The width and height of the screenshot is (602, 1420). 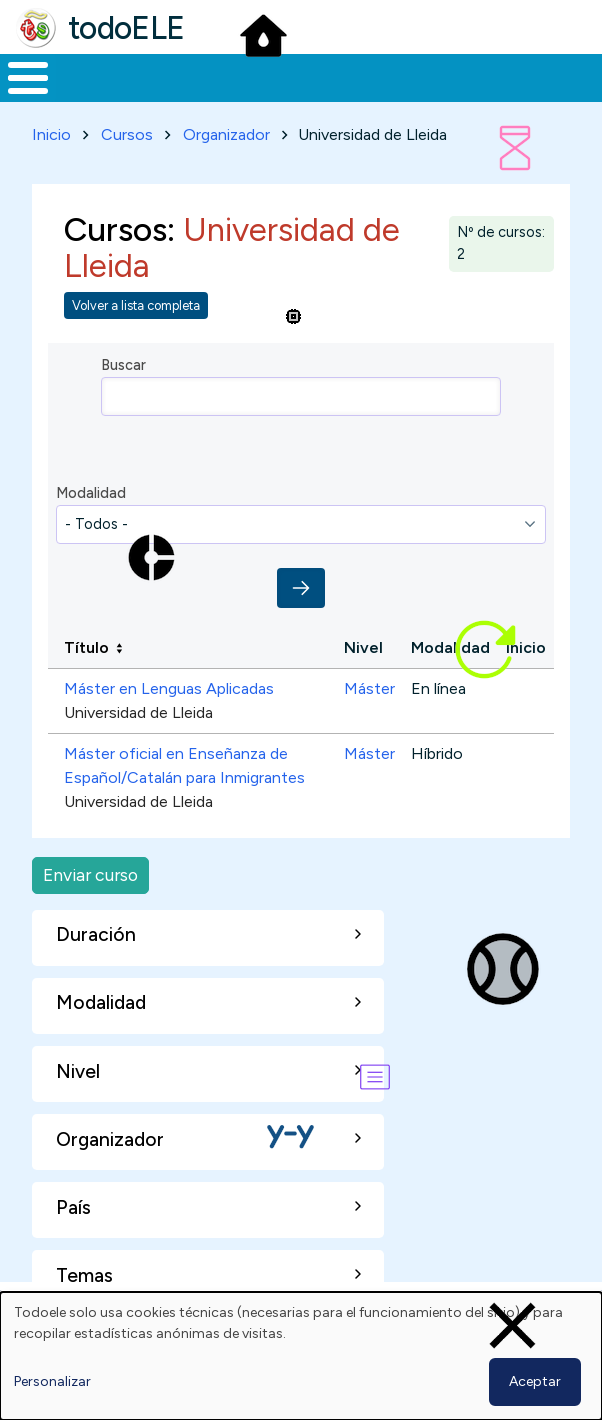 I want to click on view article or document content, so click(x=375, y=1077).